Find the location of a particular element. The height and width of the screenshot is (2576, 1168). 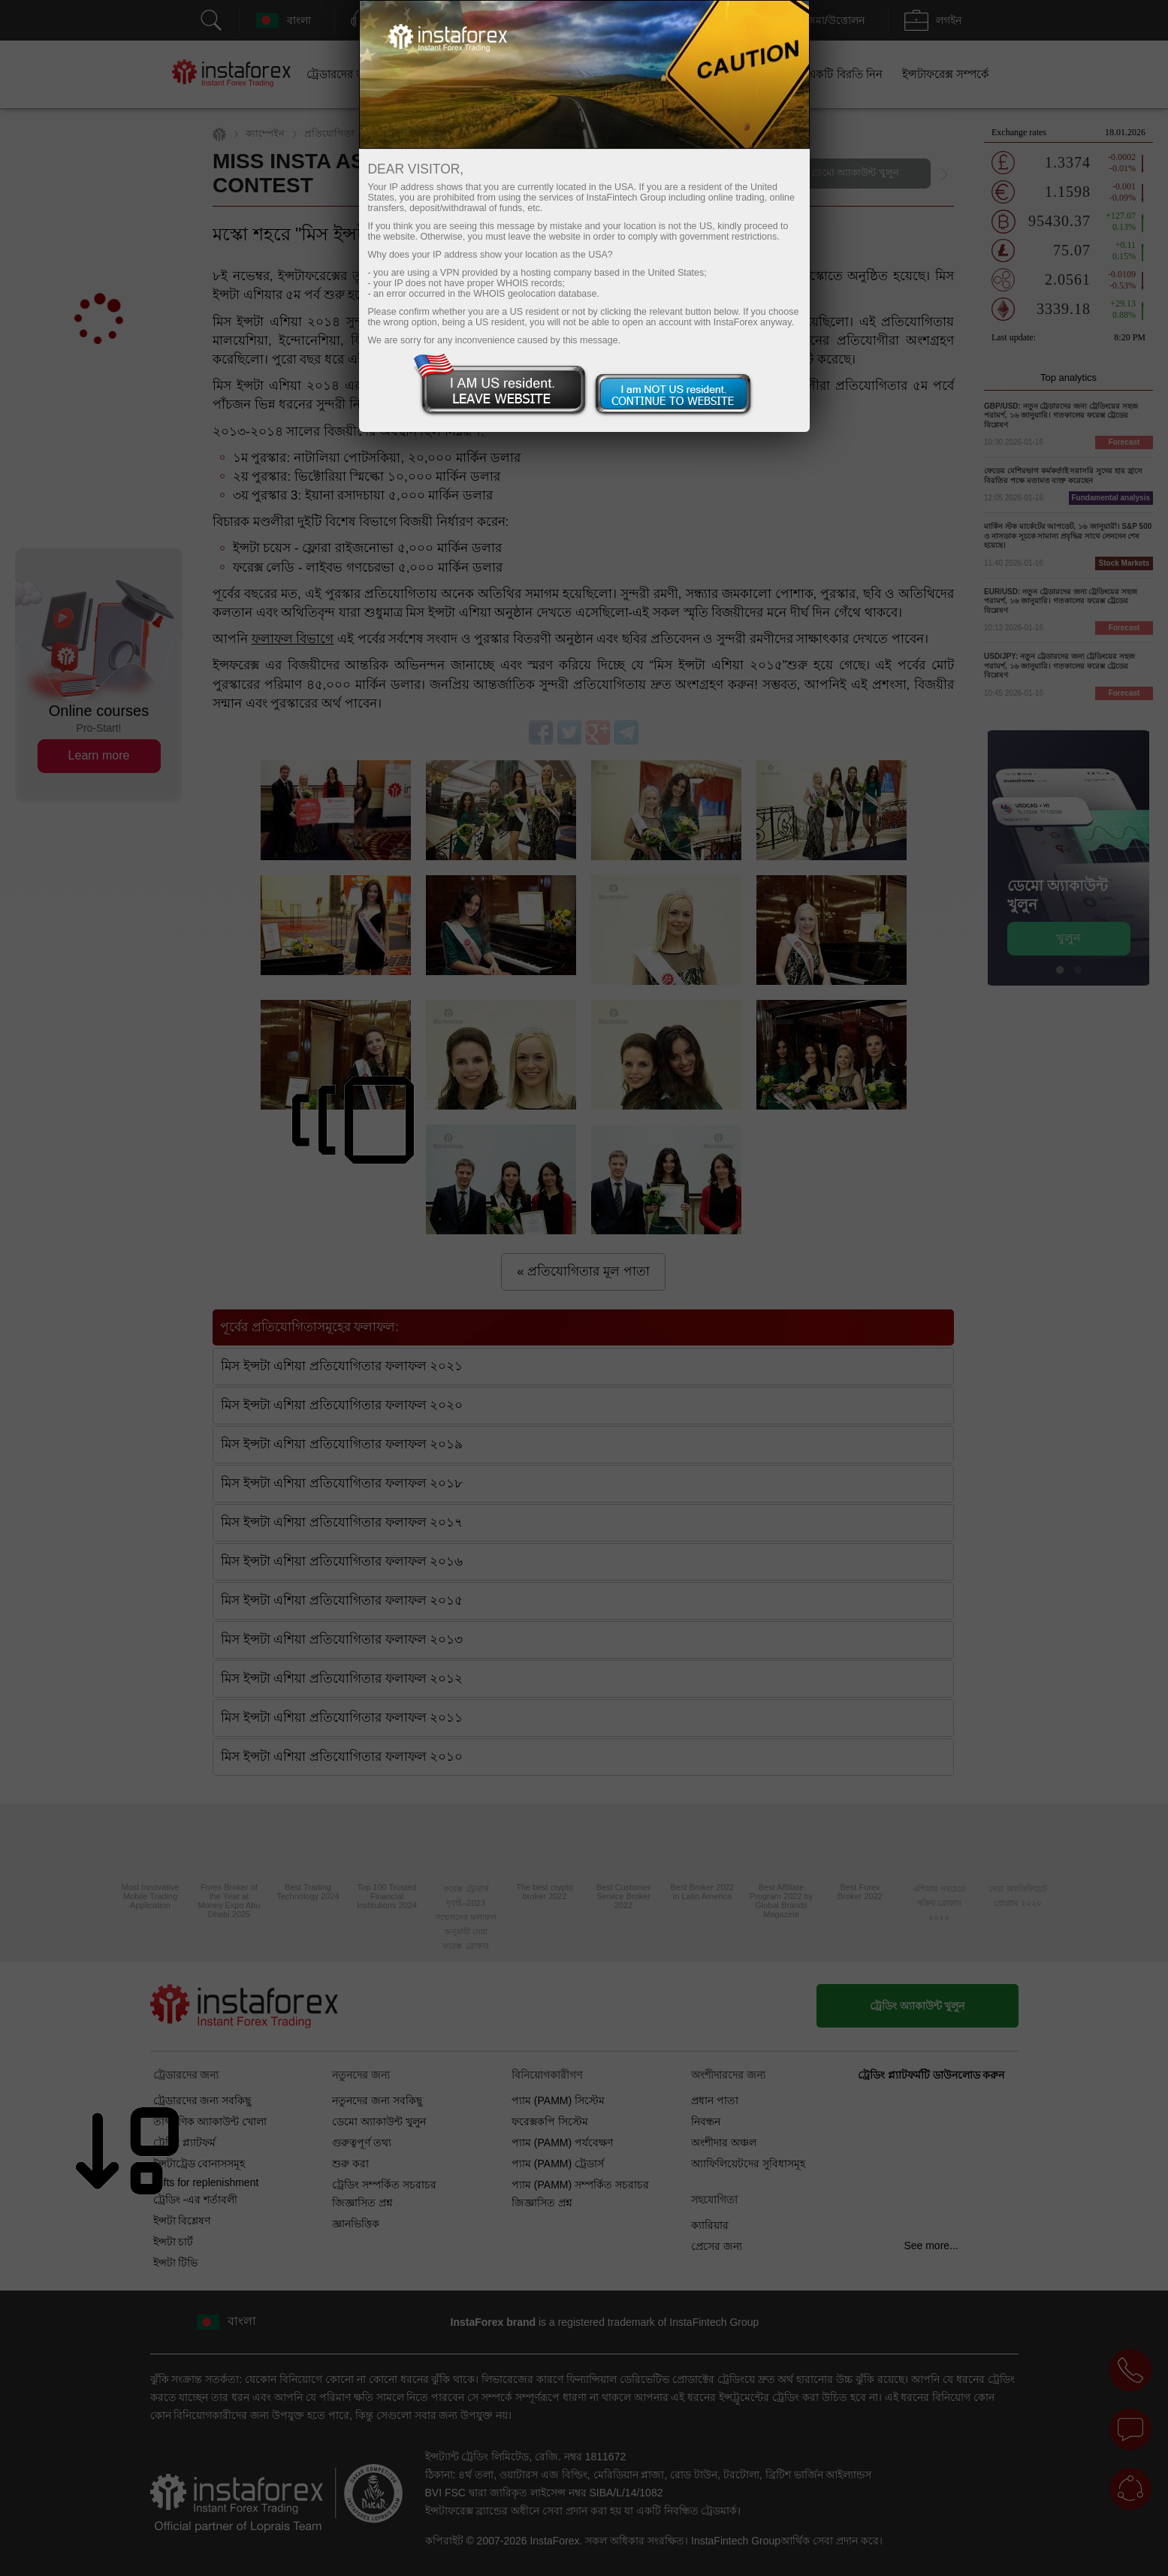

view version history is located at coordinates (353, 1120).